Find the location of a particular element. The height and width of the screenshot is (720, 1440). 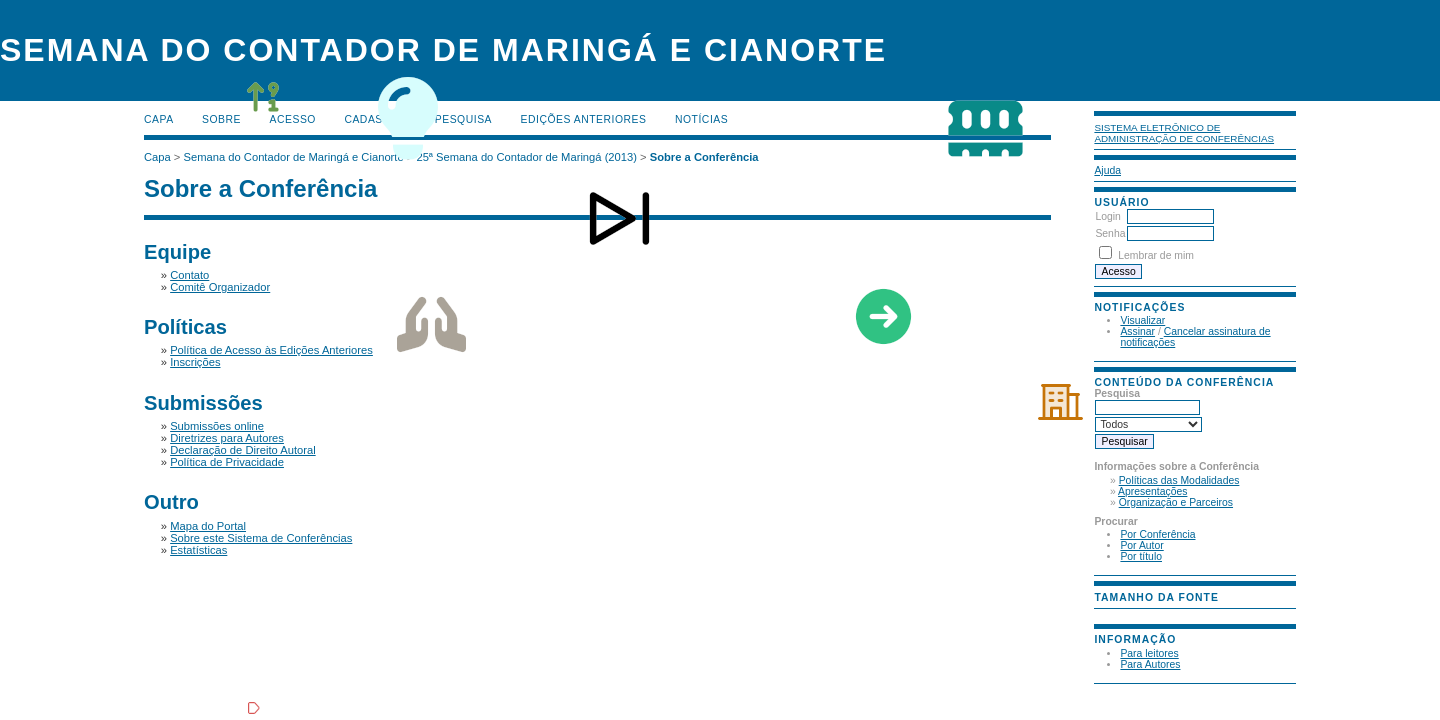

view office or workplace location is located at coordinates (1059, 402).